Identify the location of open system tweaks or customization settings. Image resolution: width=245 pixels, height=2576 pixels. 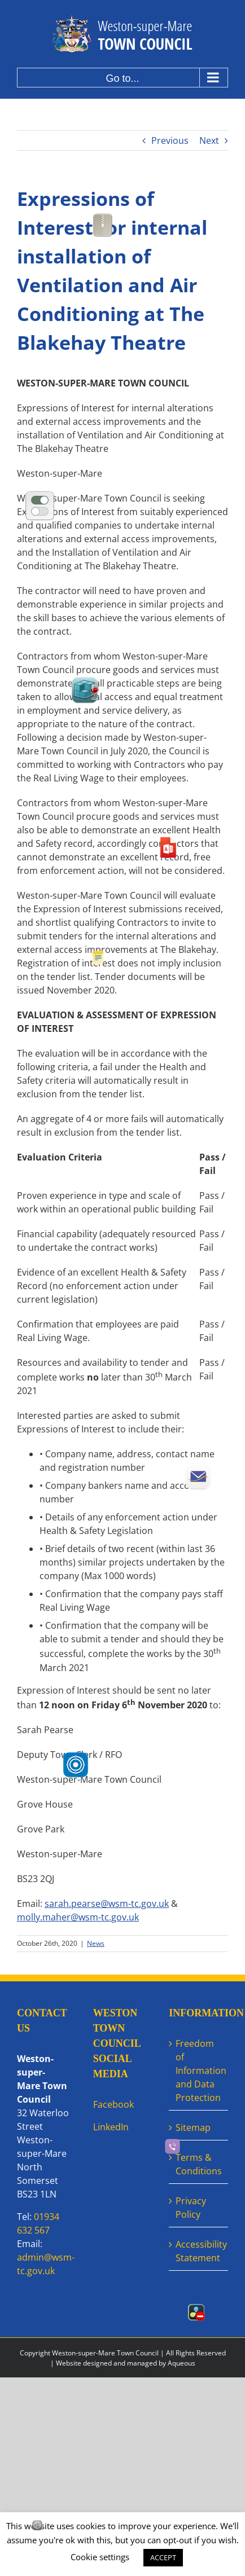
(40, 505).